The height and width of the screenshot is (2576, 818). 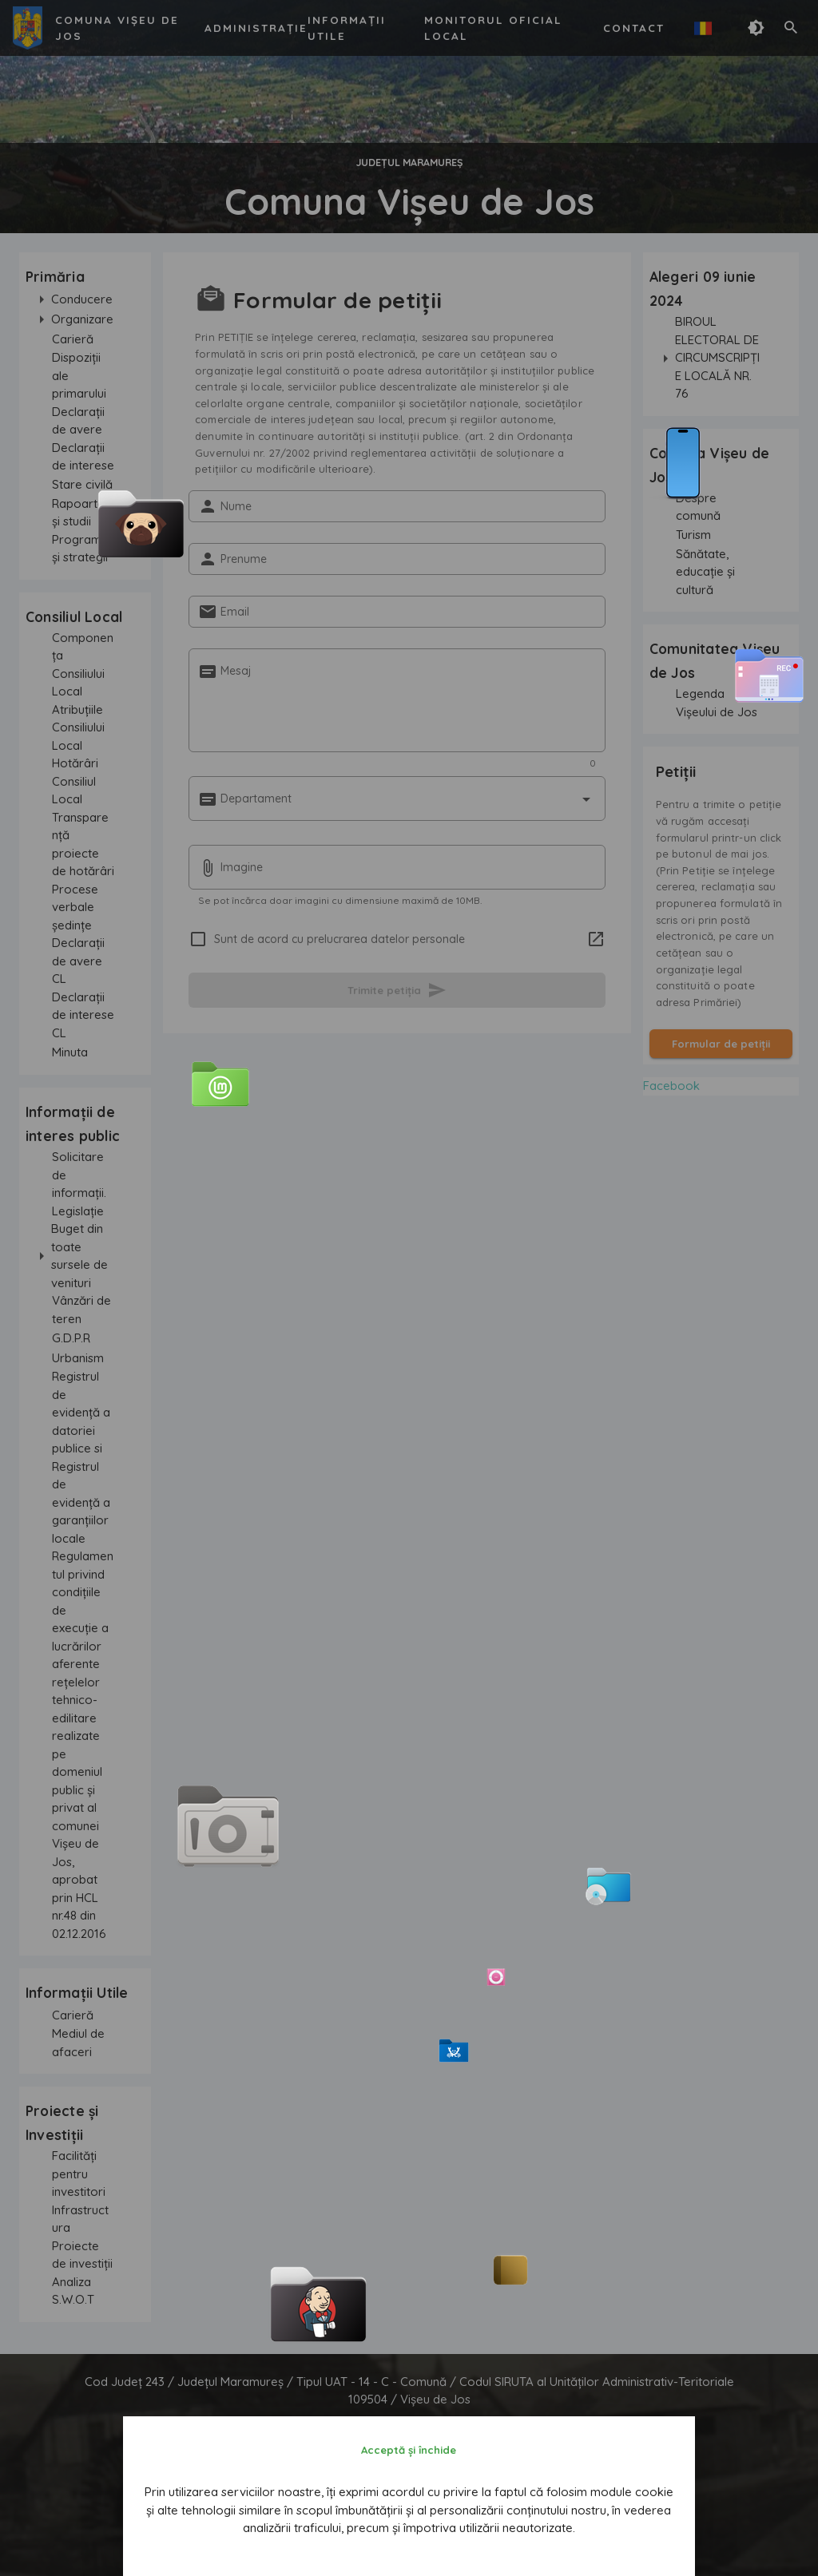 What do you see at coordinates (141, 526) in the screenshot?
I see `folder containing pug-related images or files` at bounding box center [141, 526].